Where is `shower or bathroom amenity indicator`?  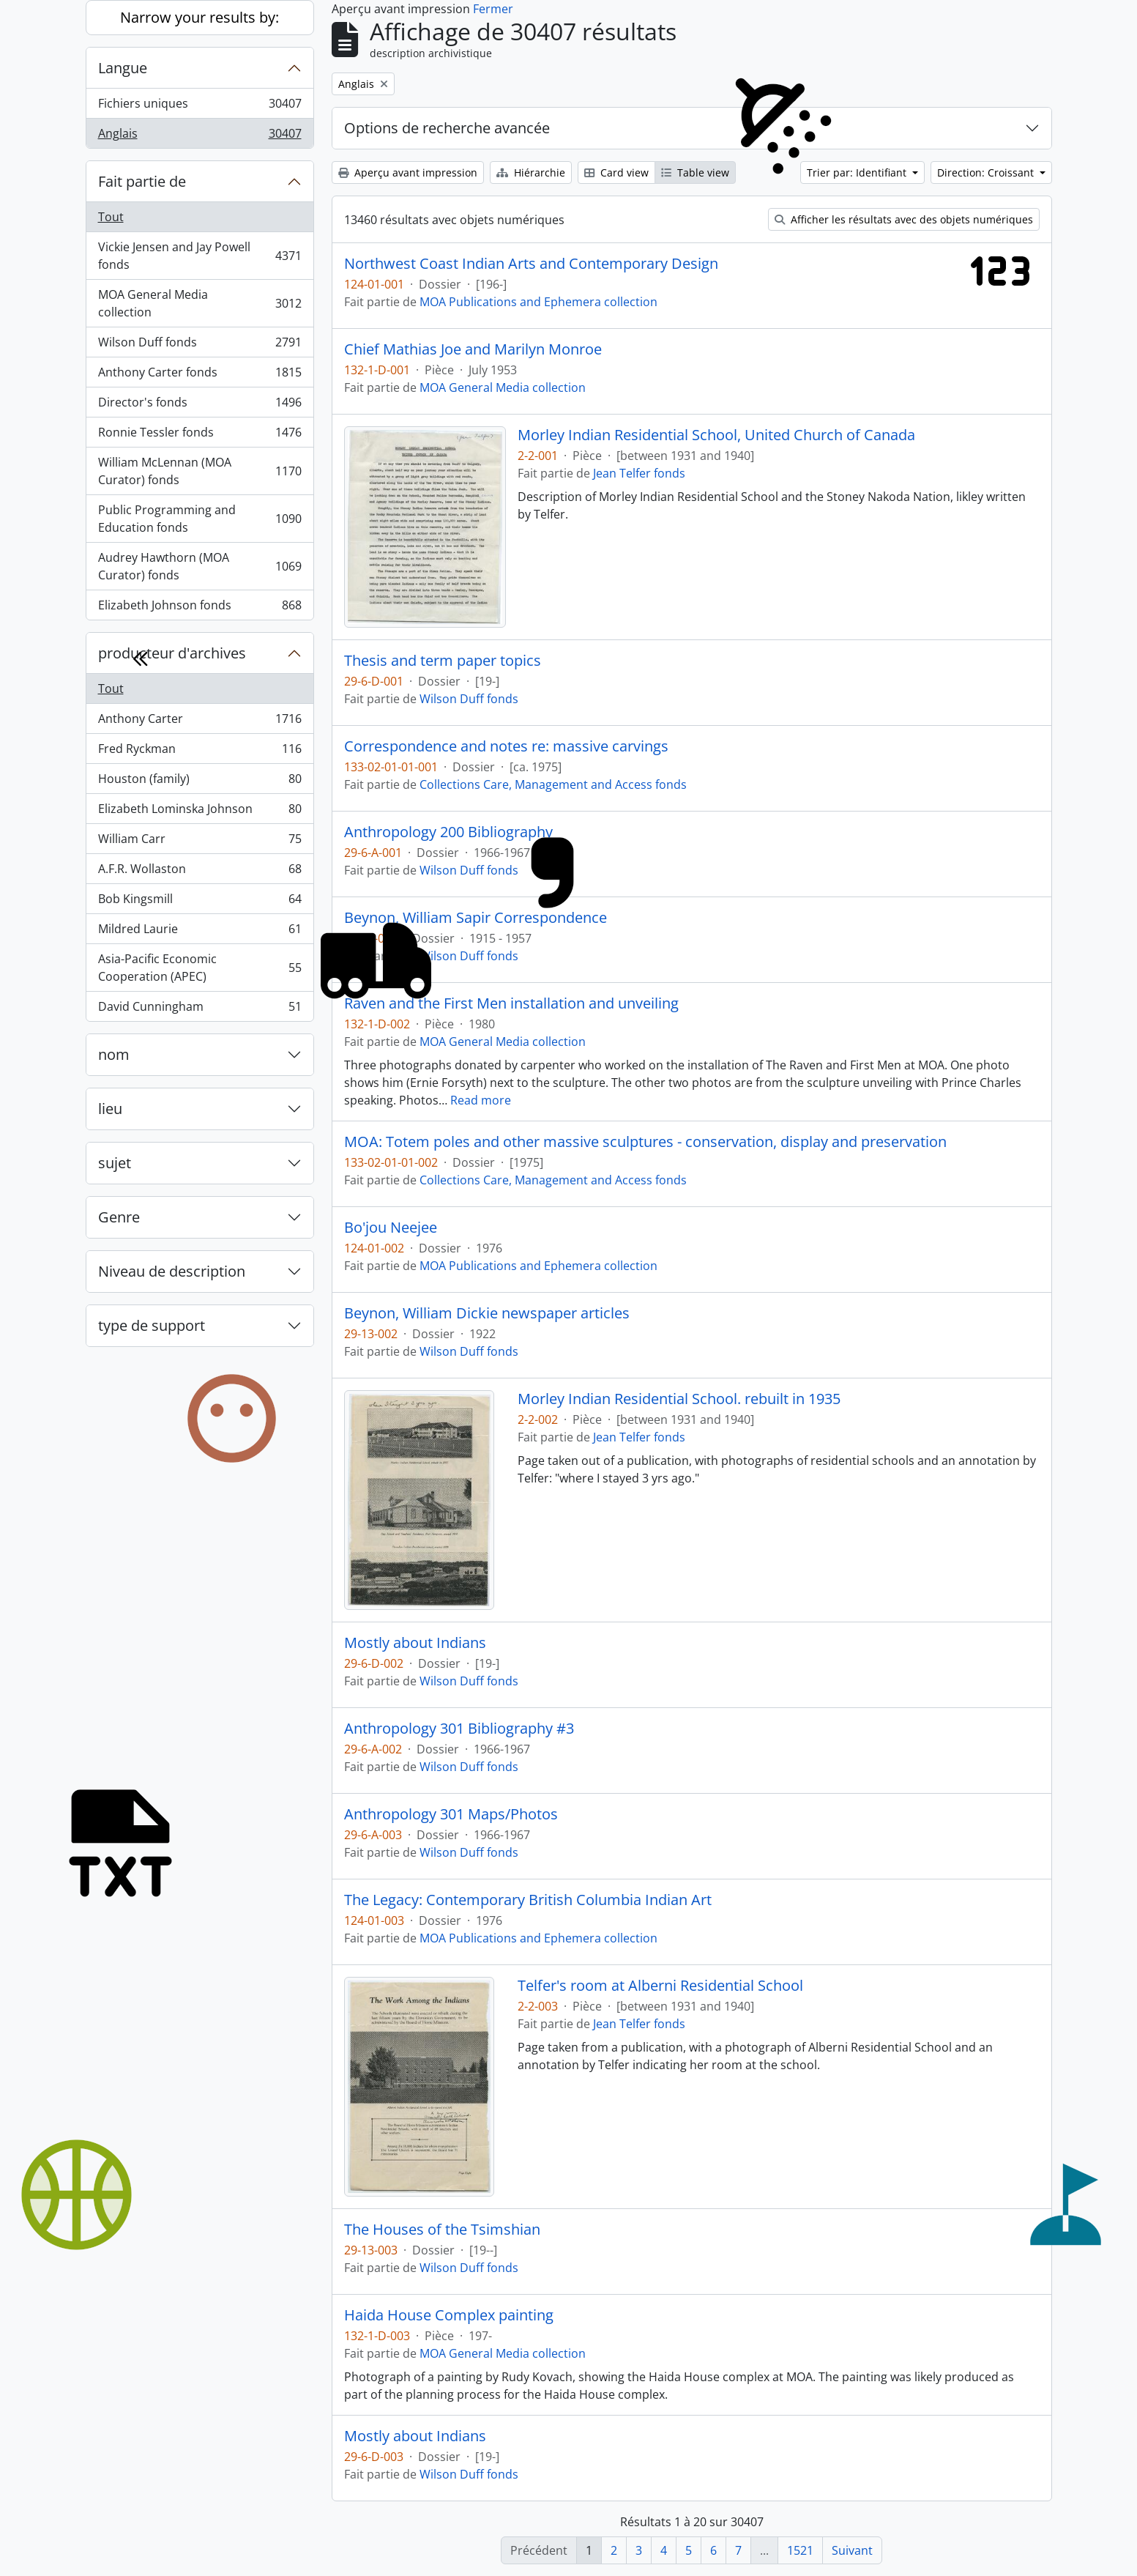
shower or bathroom amenity indicator is located at coordinates (783, 126).